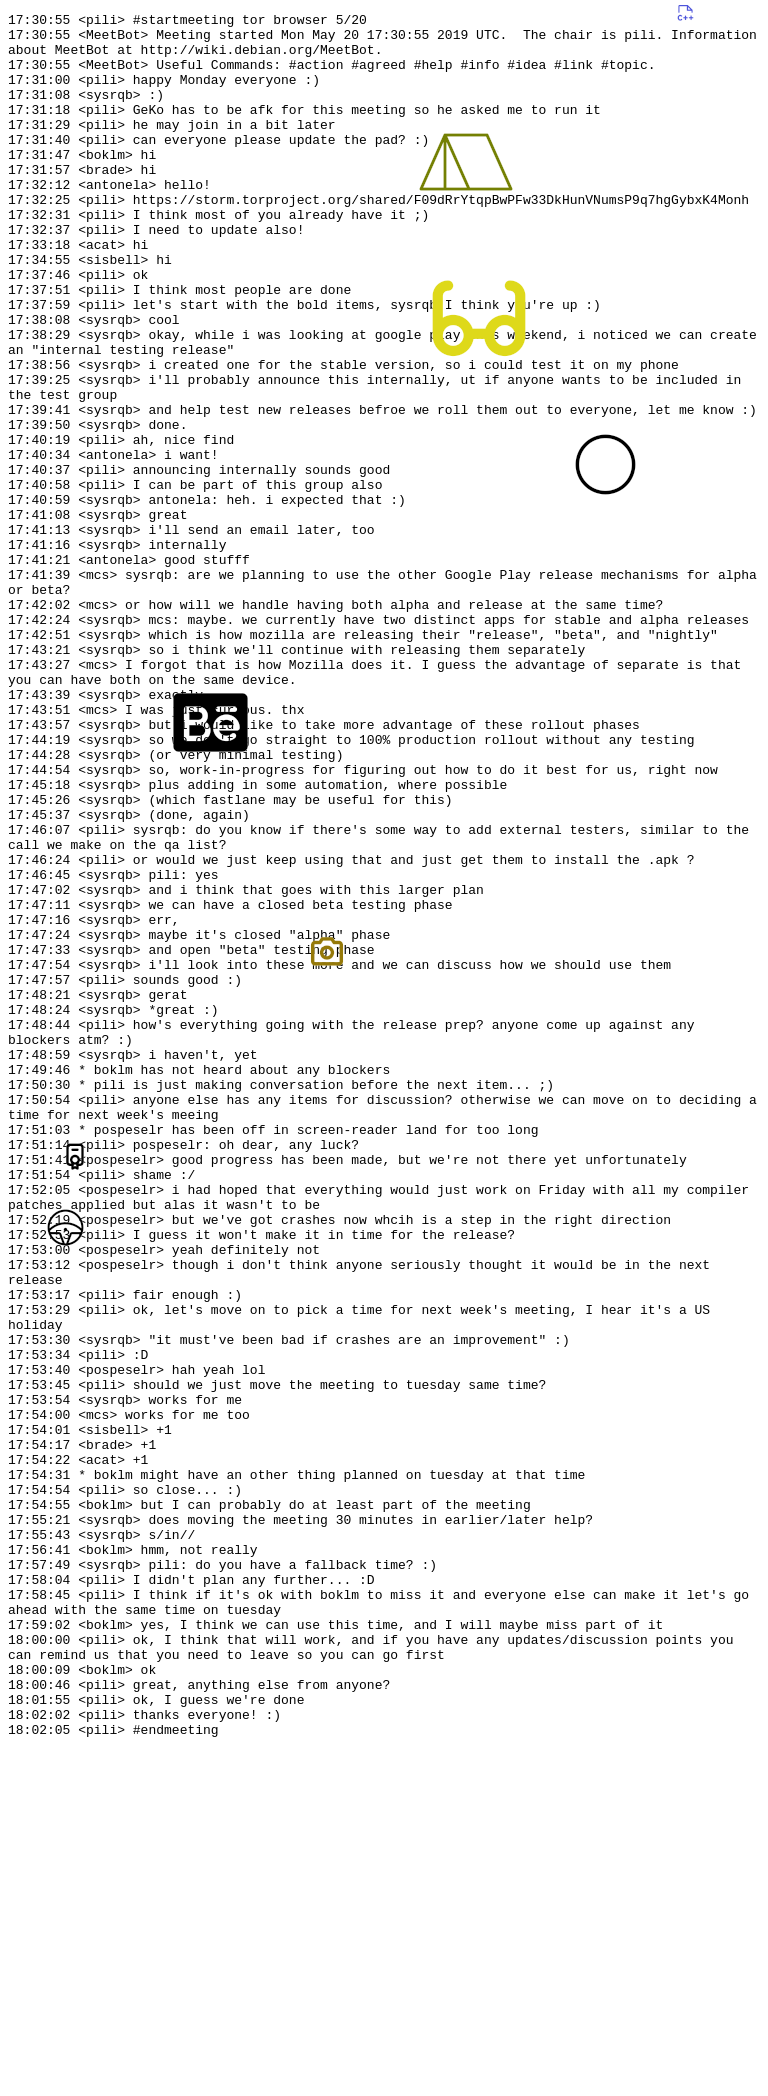  Describe the element at coordinates (210, 722) in the screenshot. I see `view behance portfolio` at that location.